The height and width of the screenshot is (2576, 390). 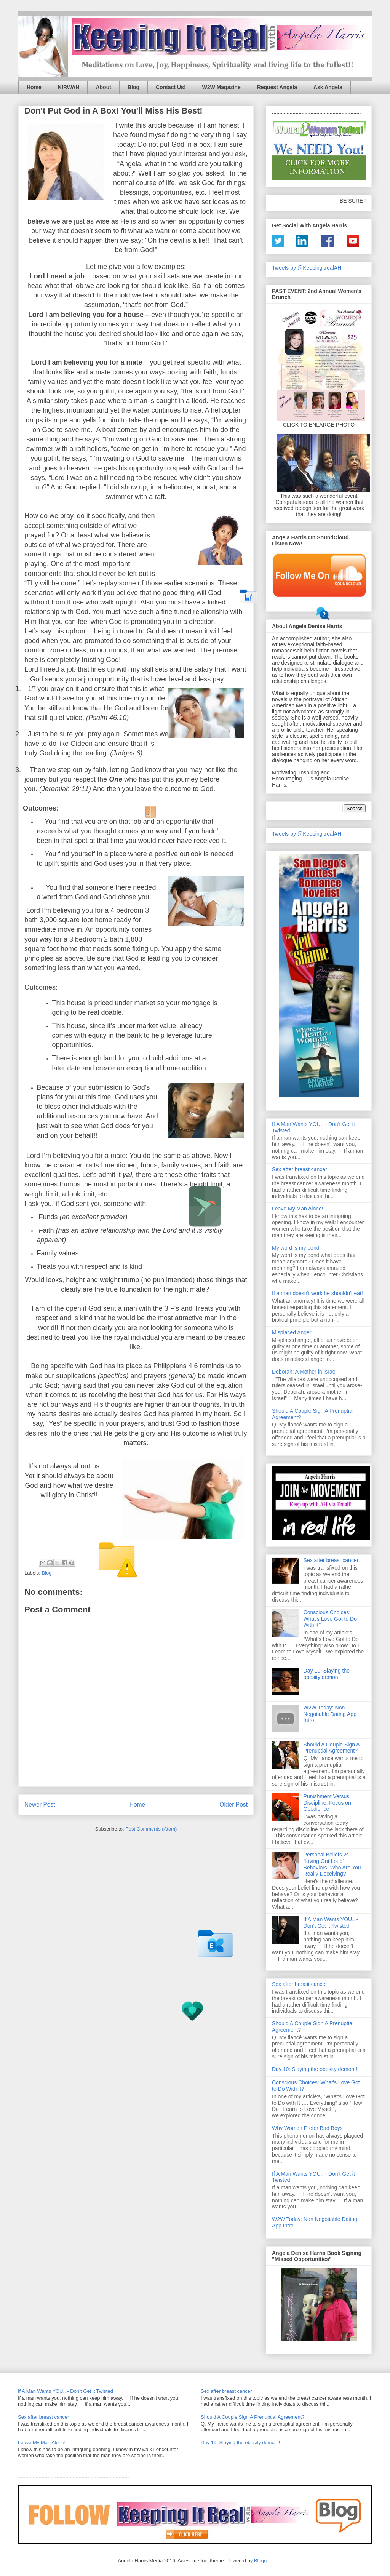 I want to click on a compressed or archived file, so click(x=150, y=812).